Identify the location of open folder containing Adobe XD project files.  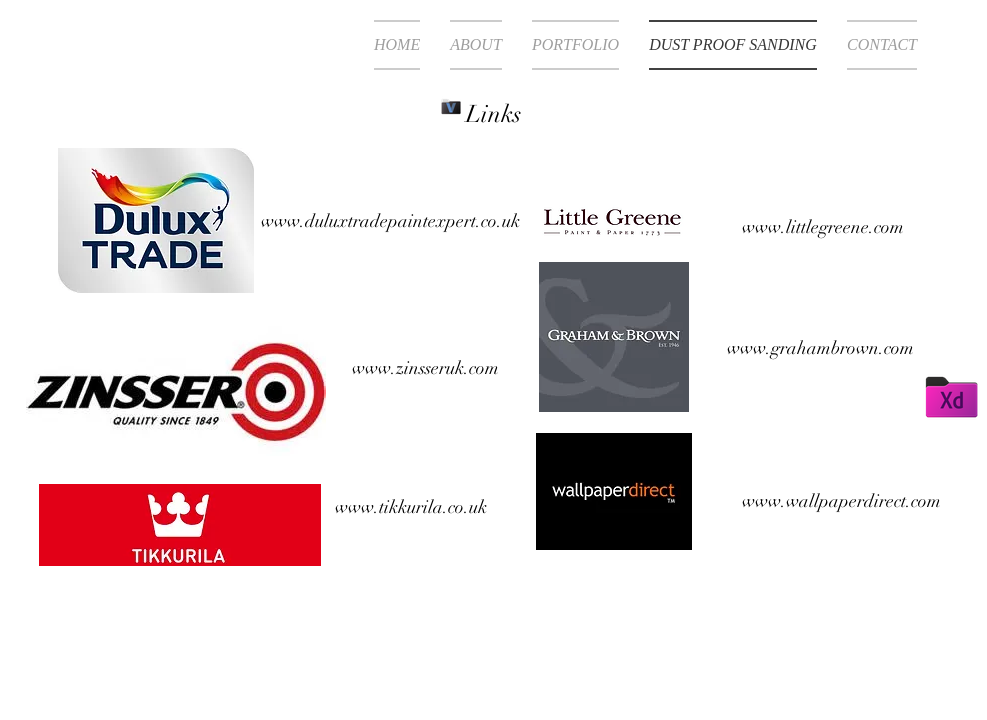
(951, 398).